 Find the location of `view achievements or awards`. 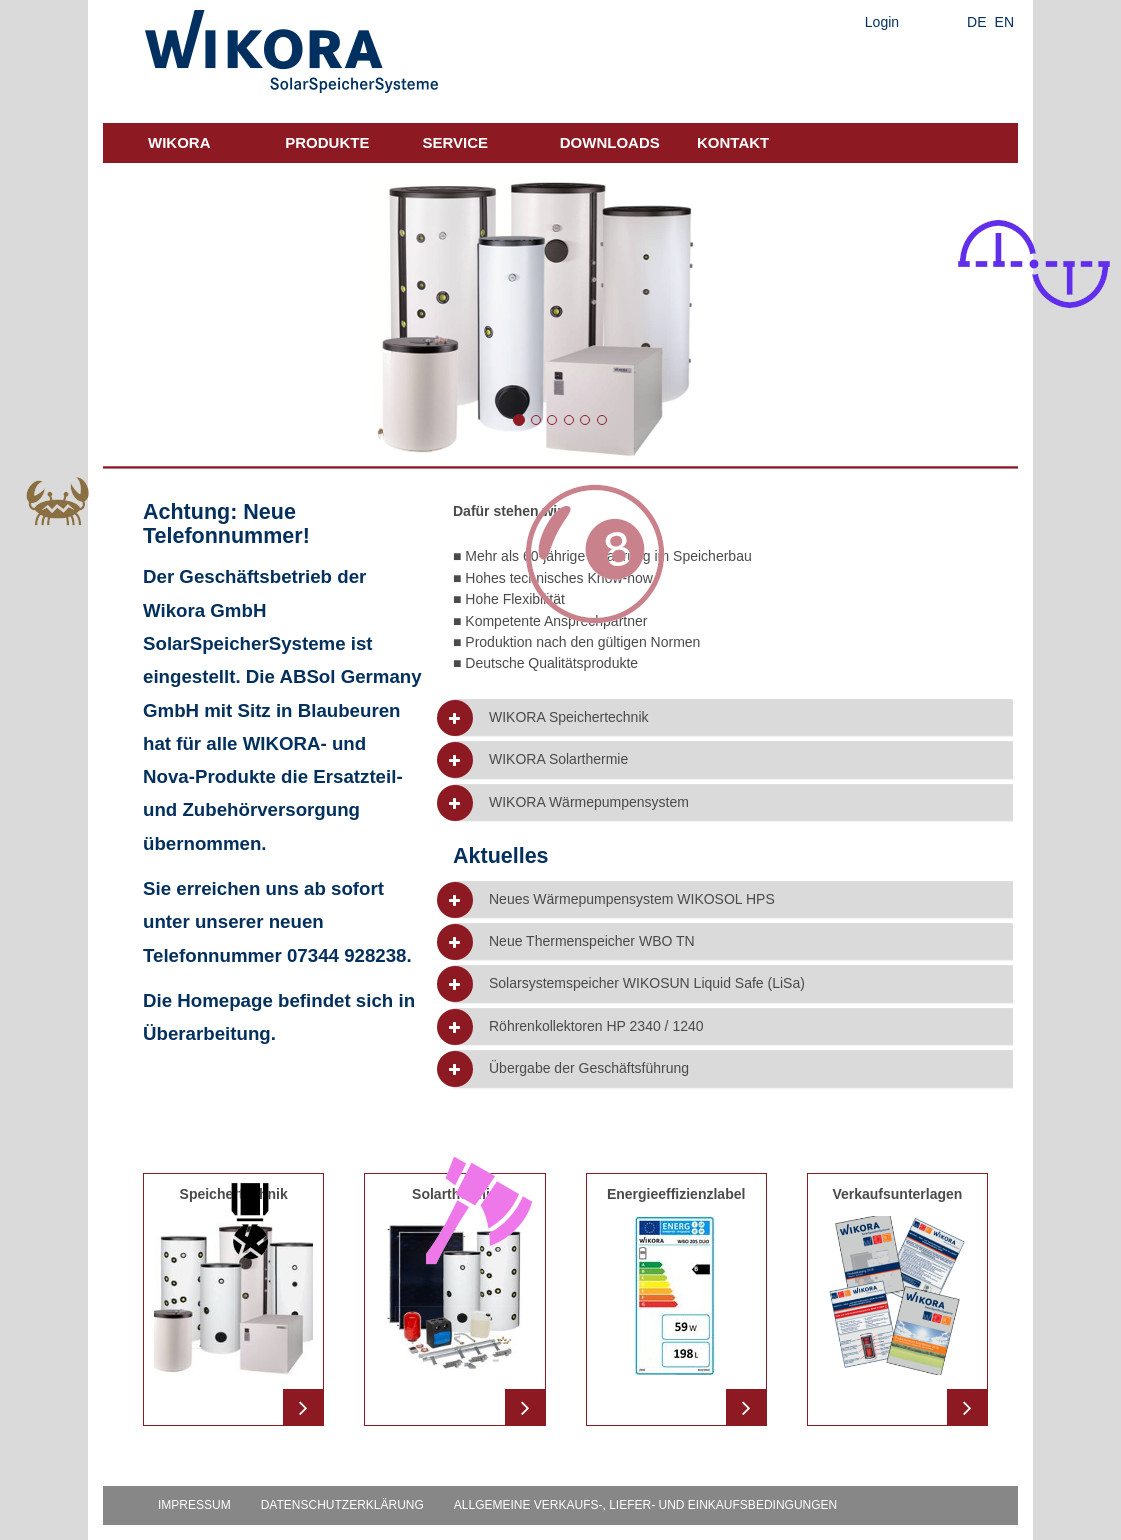

view achievements or awards is located at coordinates (250, 1221).